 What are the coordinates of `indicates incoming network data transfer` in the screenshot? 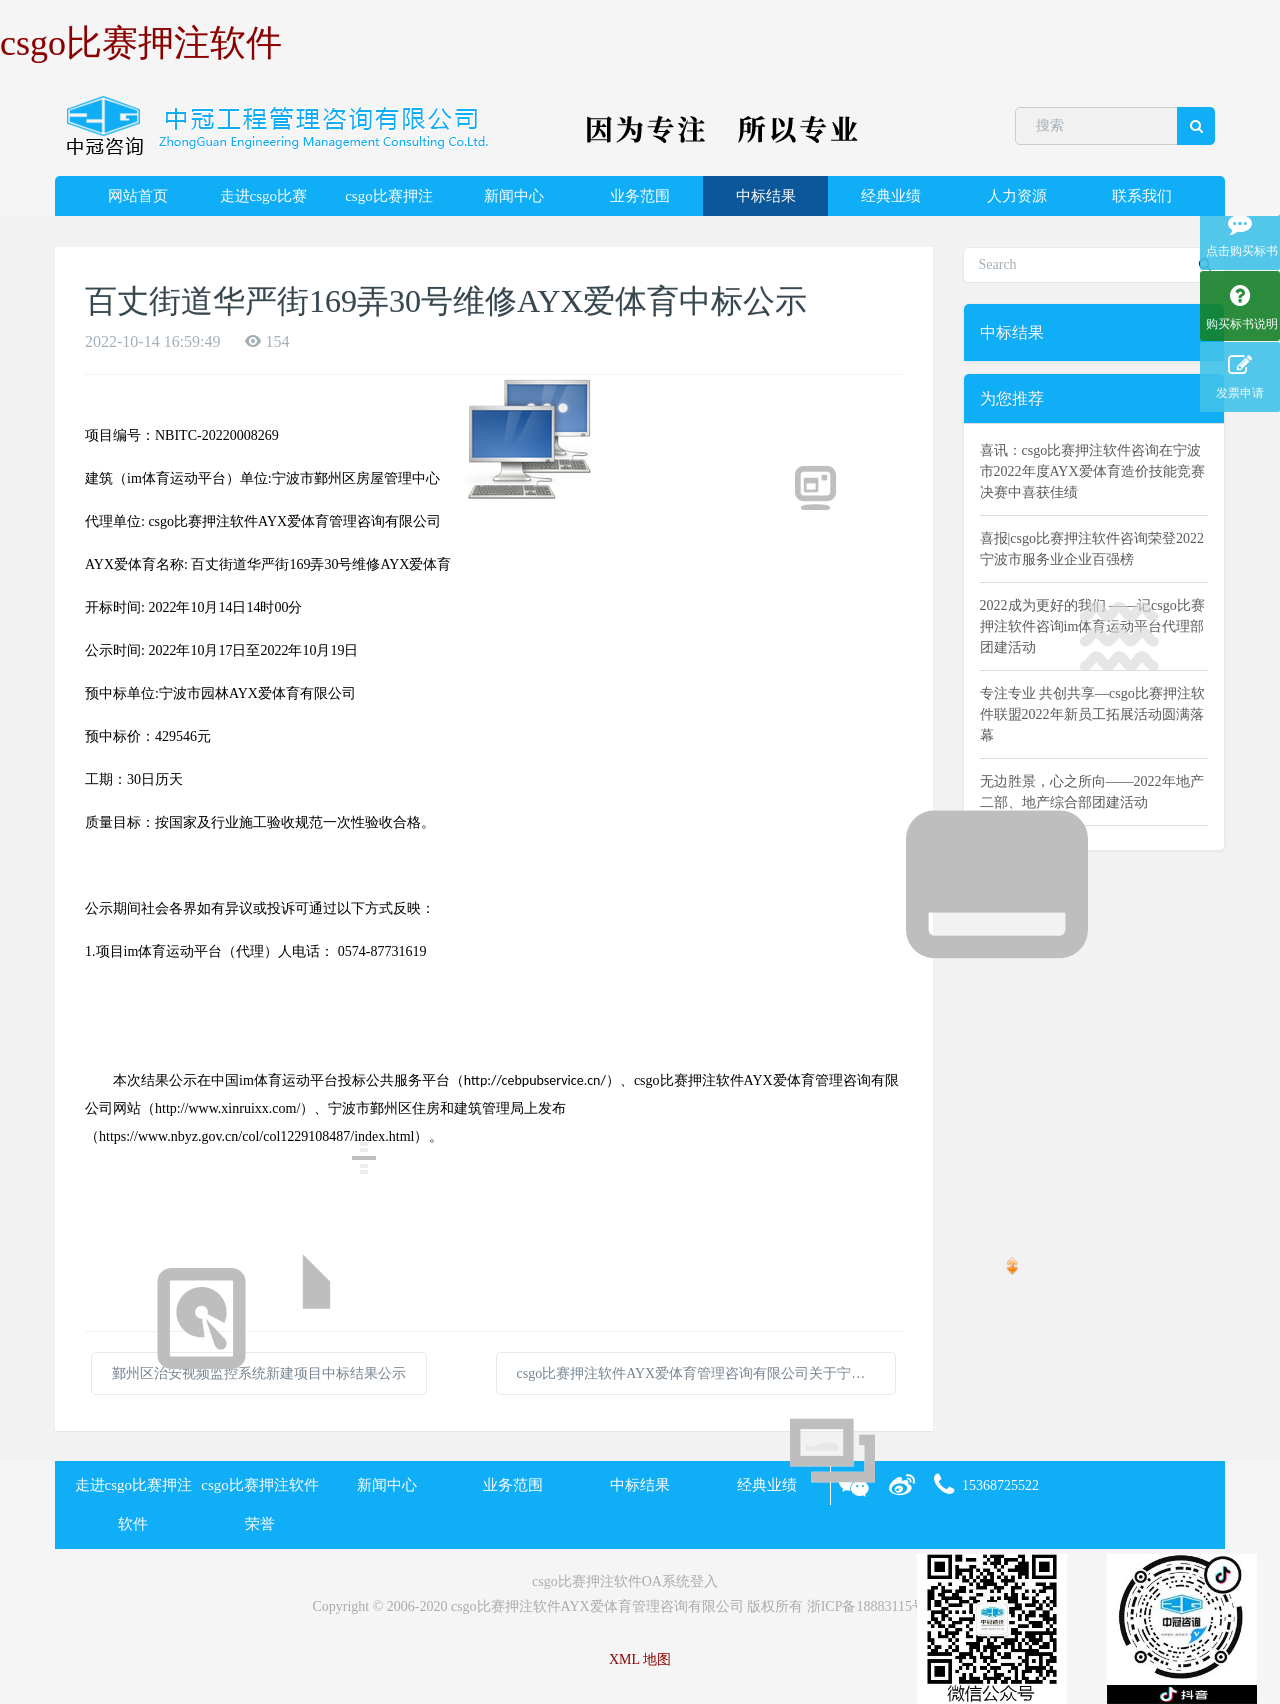 It's located at (528, 439).